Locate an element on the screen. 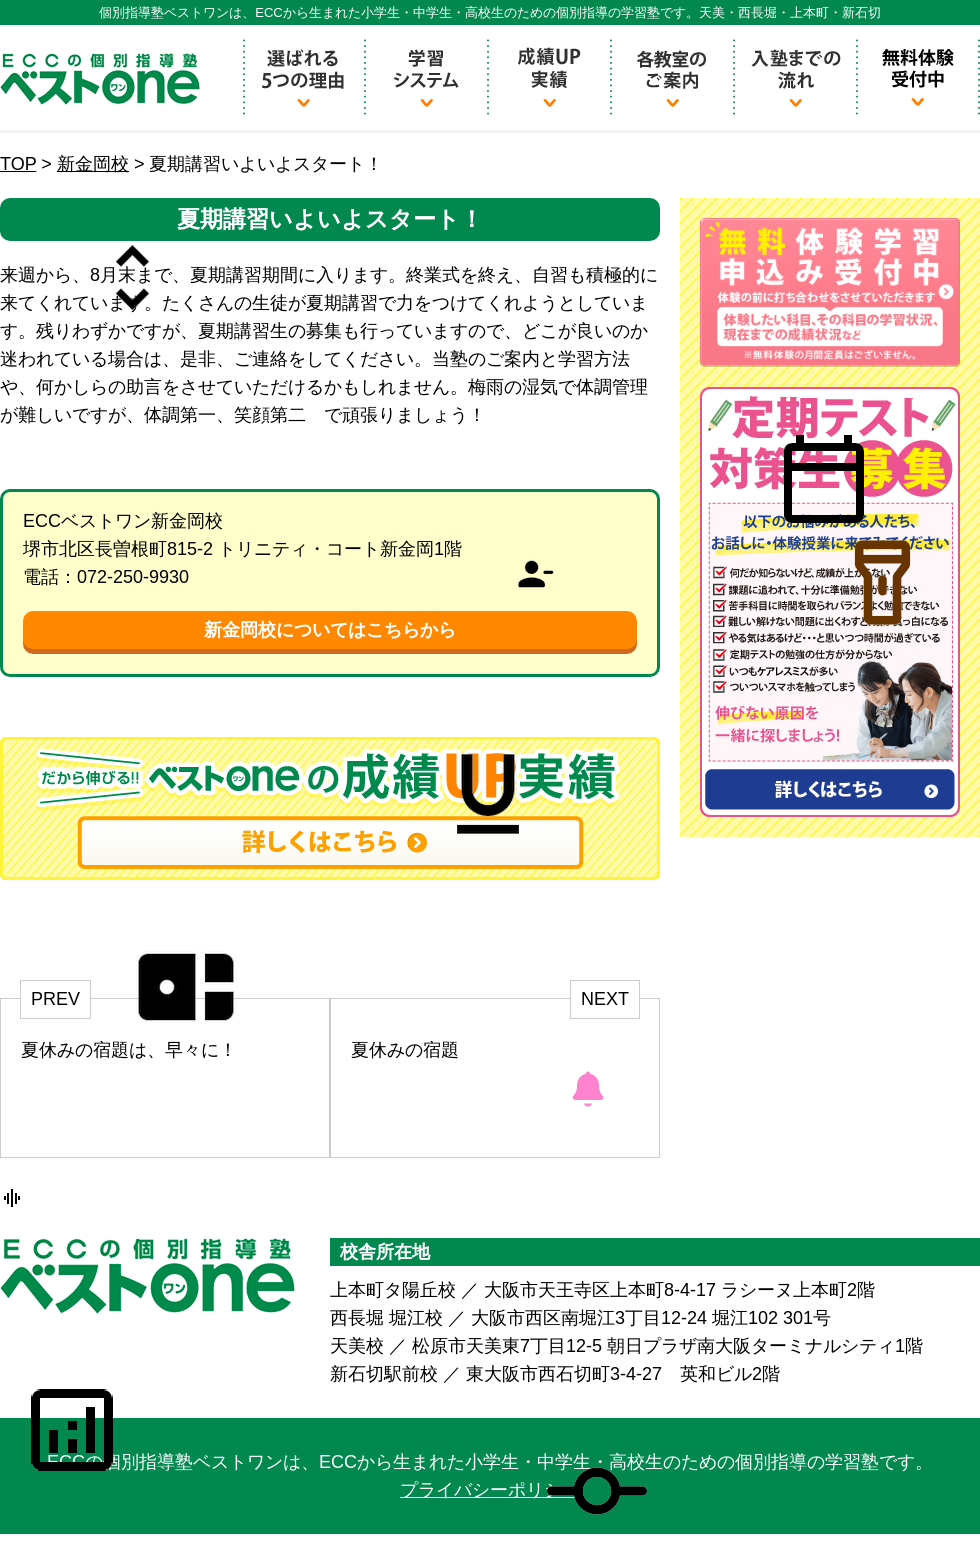  view notifications is located at coordinates (588, 1089).